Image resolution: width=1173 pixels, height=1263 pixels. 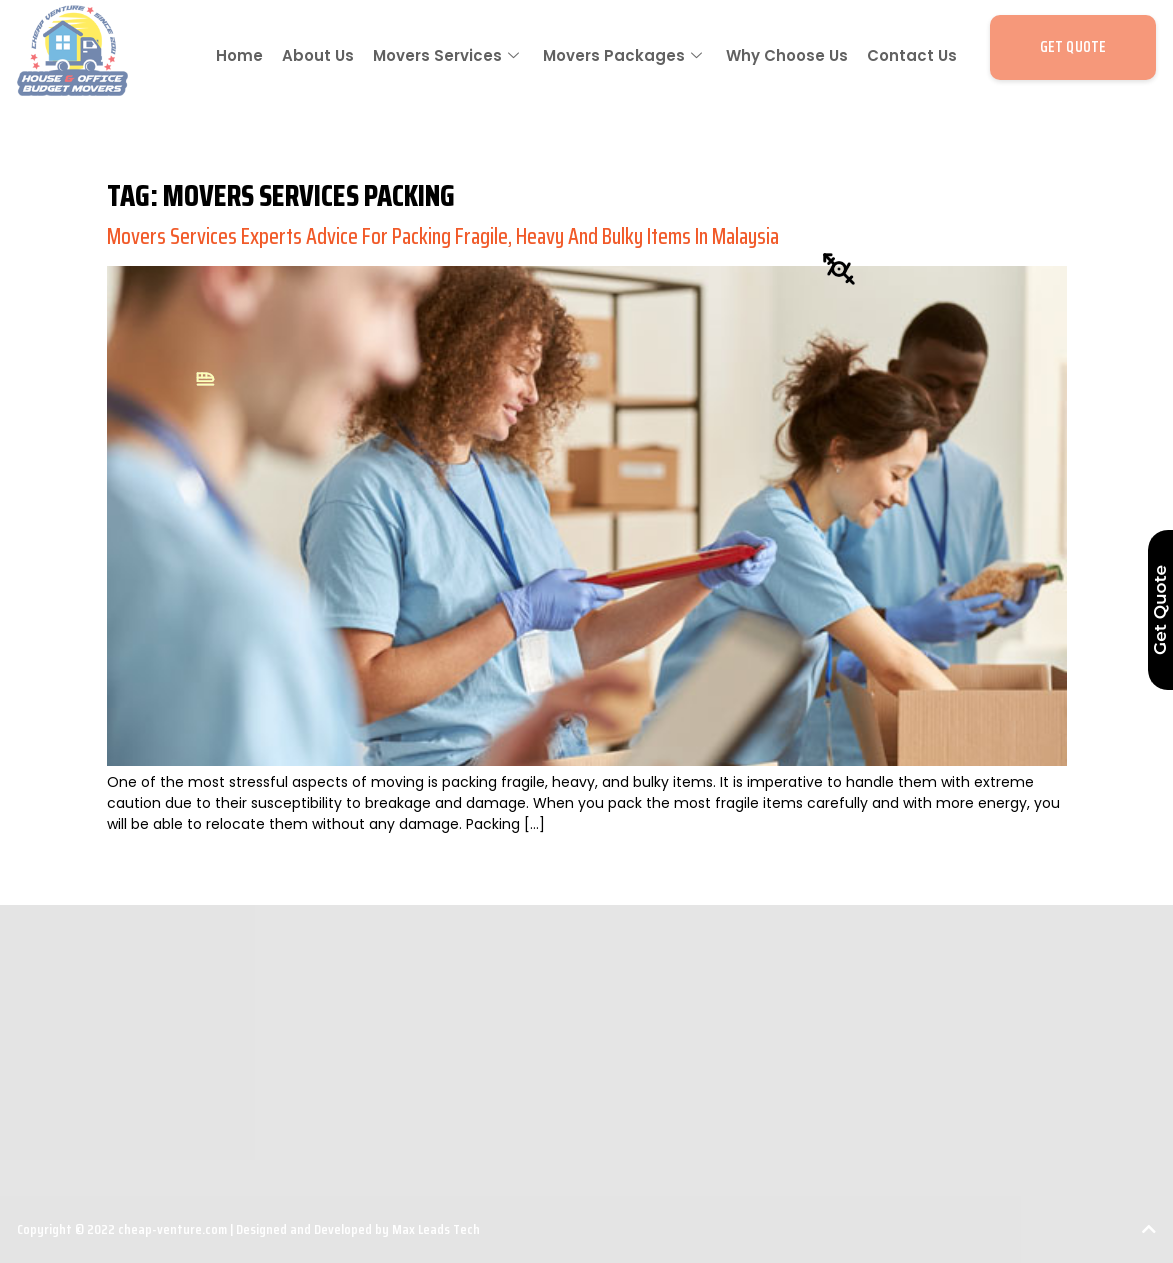 What do you see at coordinates (839, 269) in the screenshot?
I see `indicates genderfluid identity option` at bounding box center [839, 269].